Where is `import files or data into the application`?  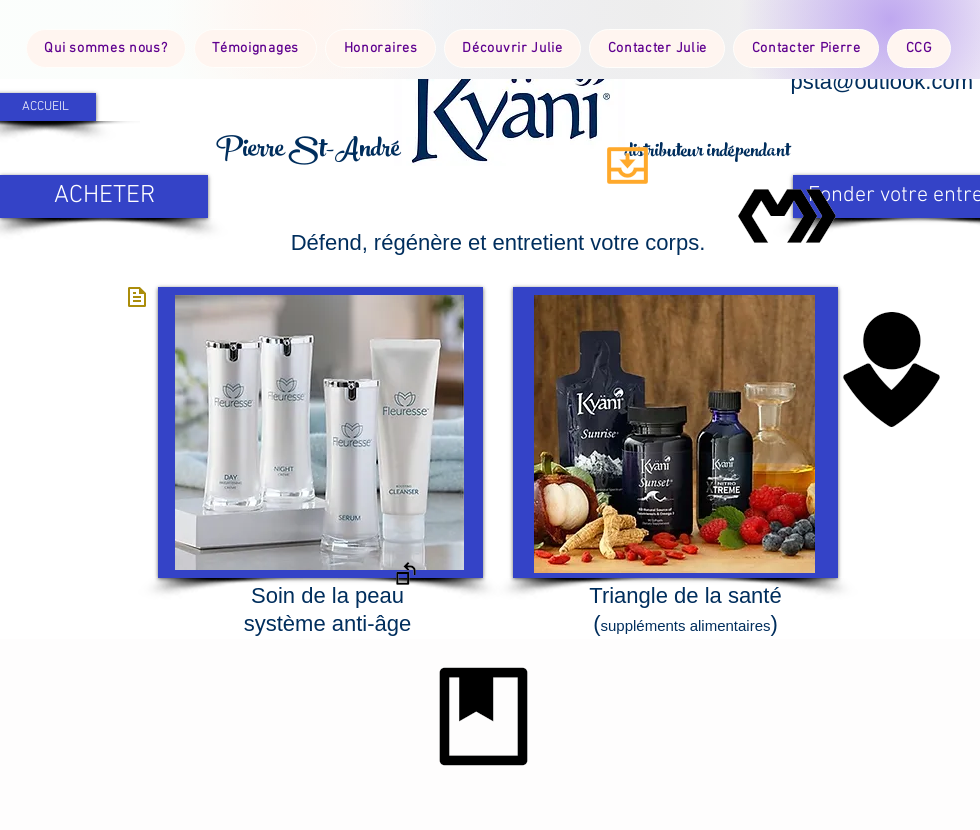 import files or data into the application is located at coordinates (627, 165).